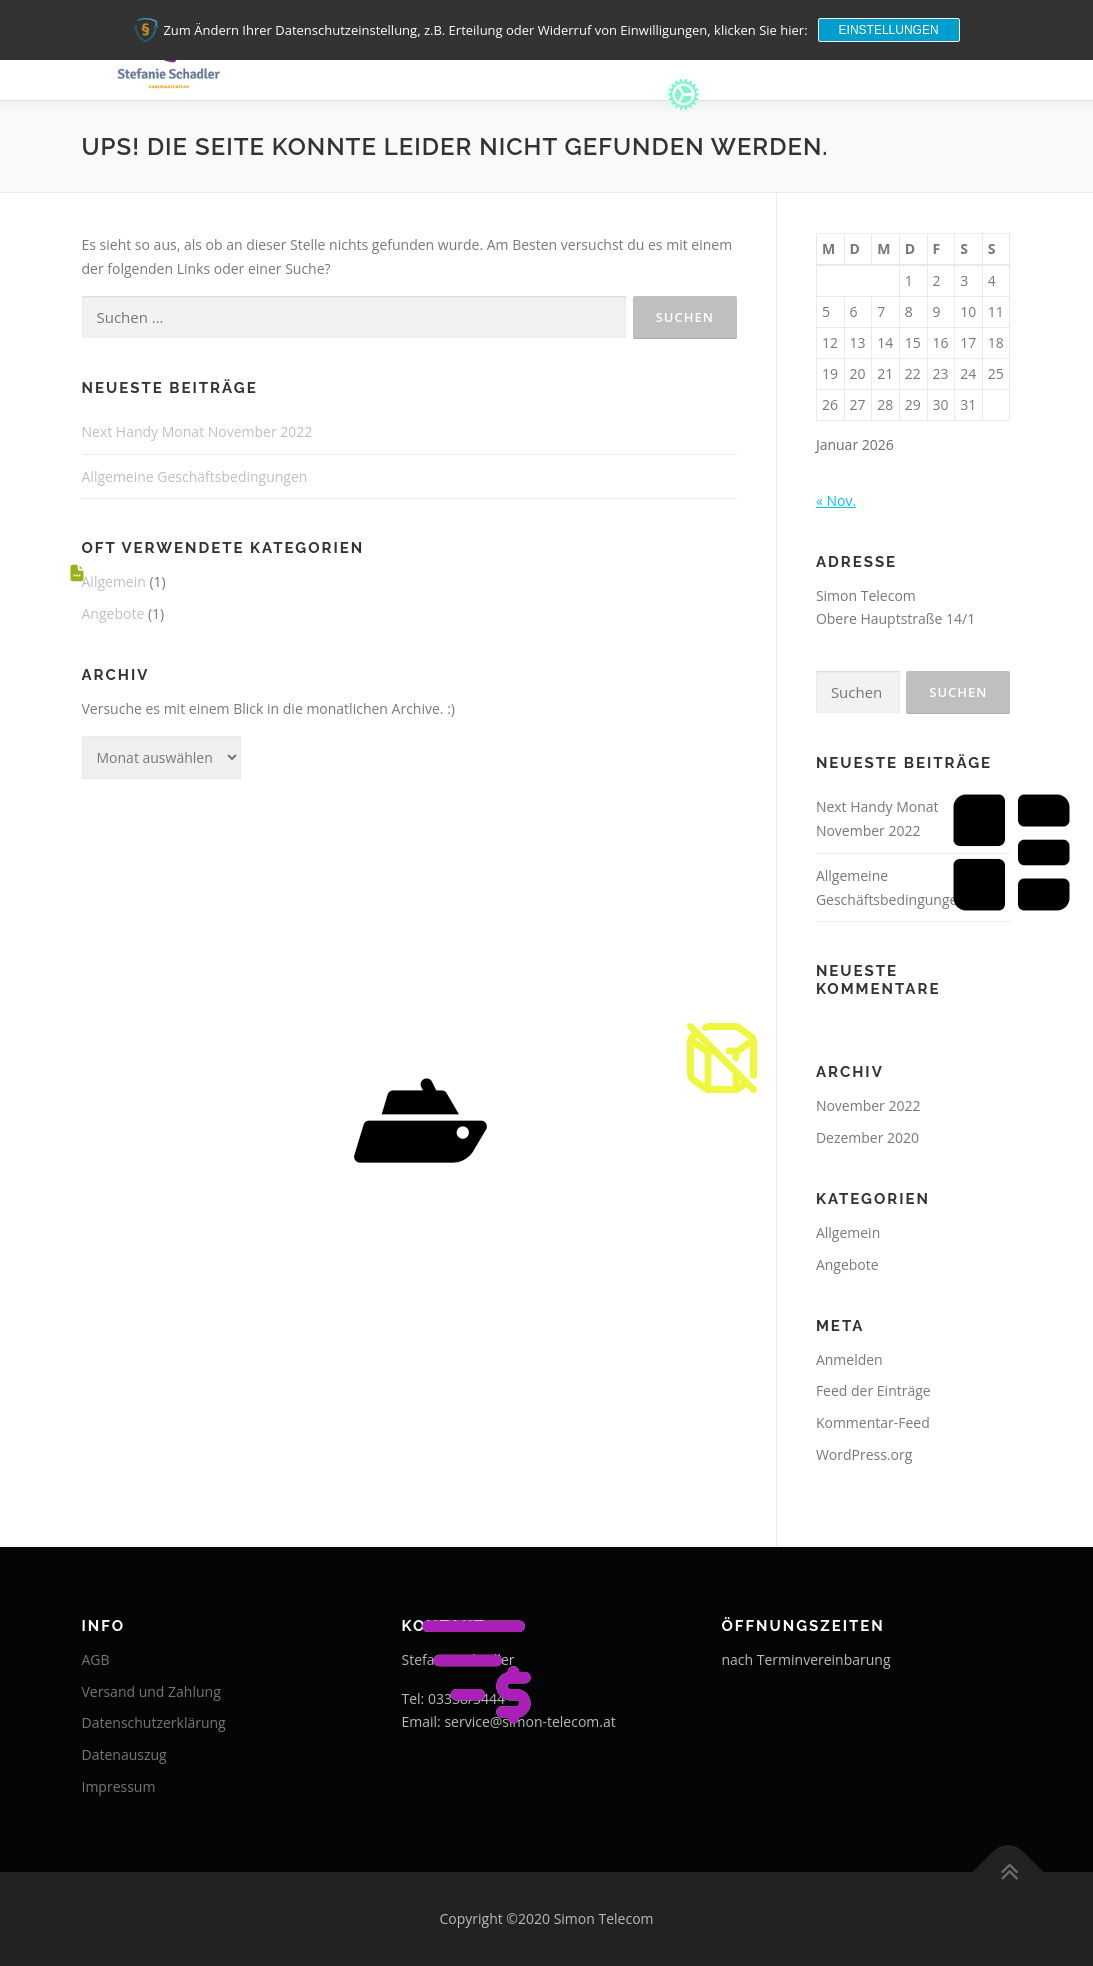 Image resolution: width=1093 pixels, height=1966 pixels. I want to click on view file details or additional options, so click(77, 573).